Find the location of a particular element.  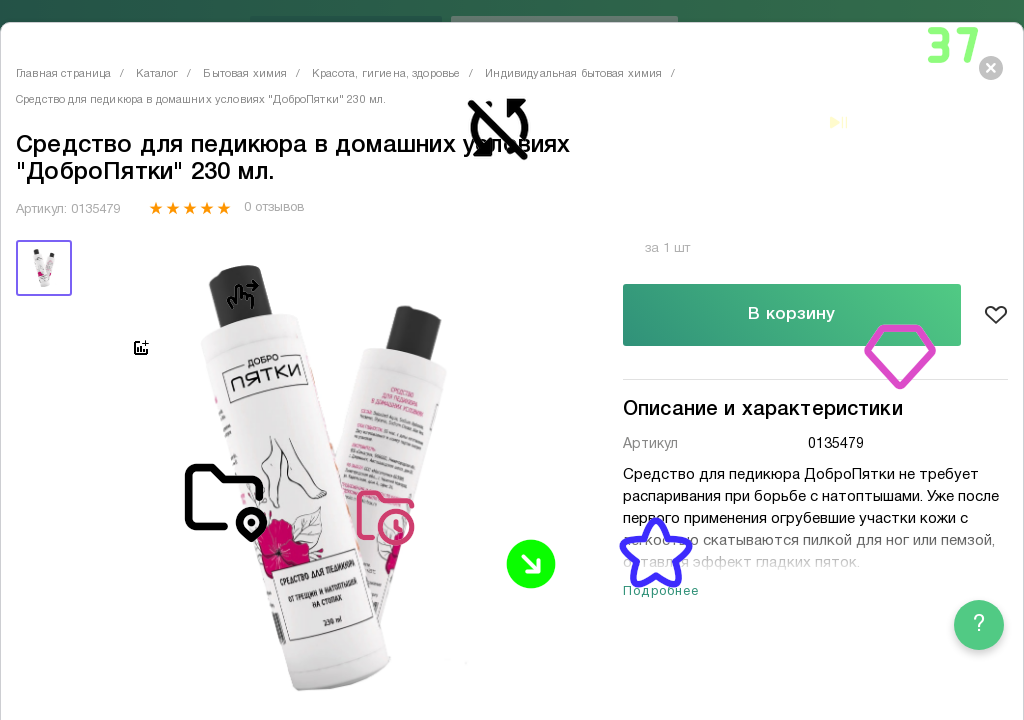

add a new chart or graph is located at coordinates (141, 348).